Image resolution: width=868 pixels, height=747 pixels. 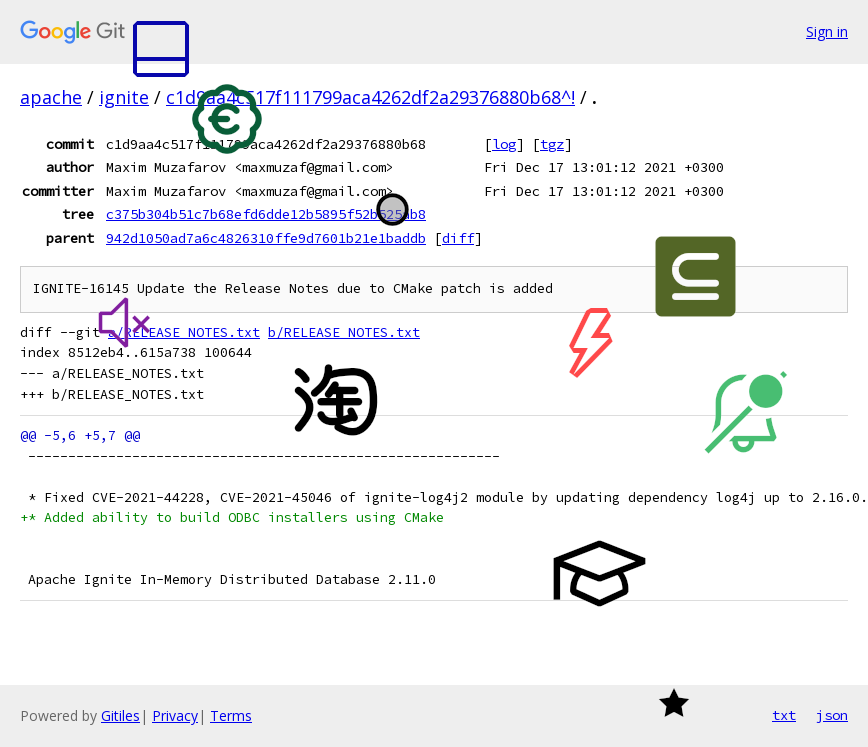 What do you see at coordinates (743, 413) in the screenshot?
I see `notifications are muted but unread alerts exist` at bounding box center [743, 413].